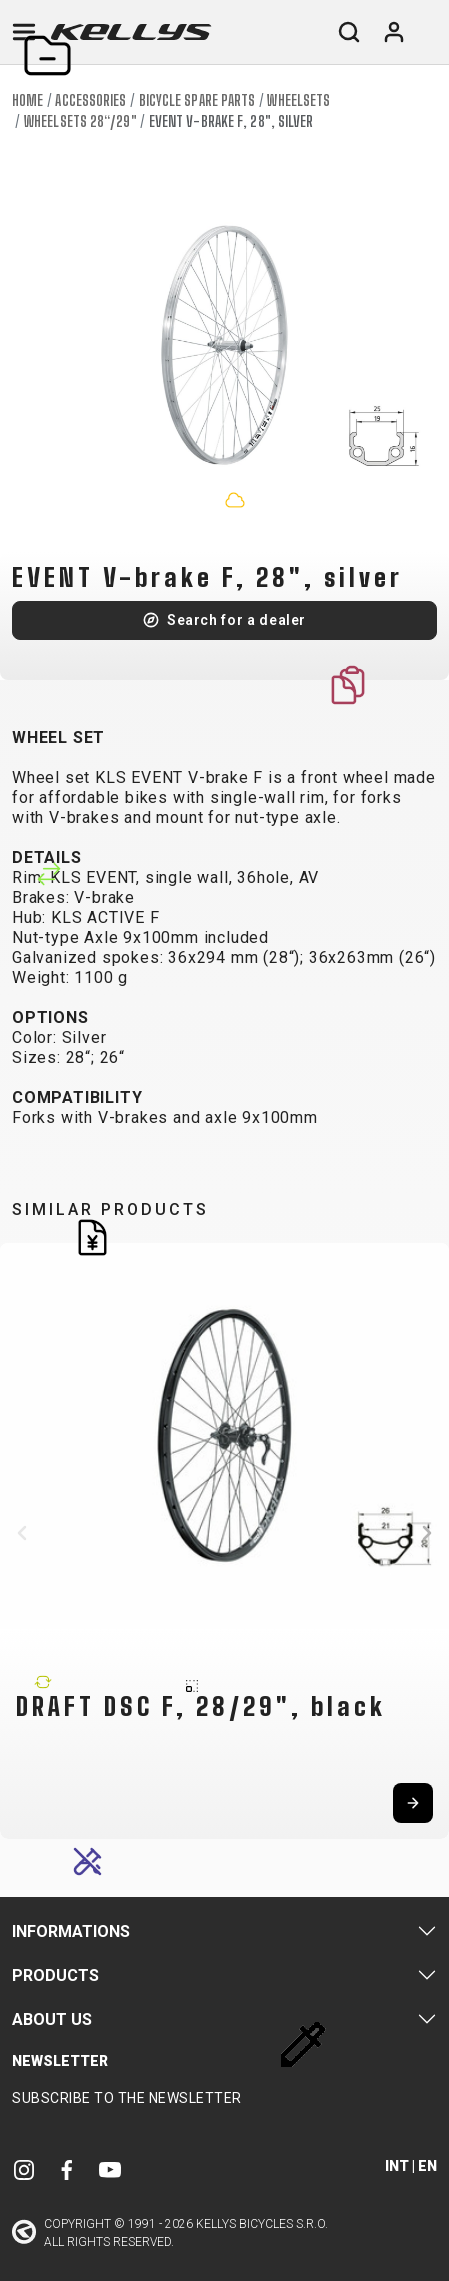 This screenshot has width=449, height=2281. Describe the element at coordinates (49, 874) in the screenshot. I see `swap or exchange items` at that location.